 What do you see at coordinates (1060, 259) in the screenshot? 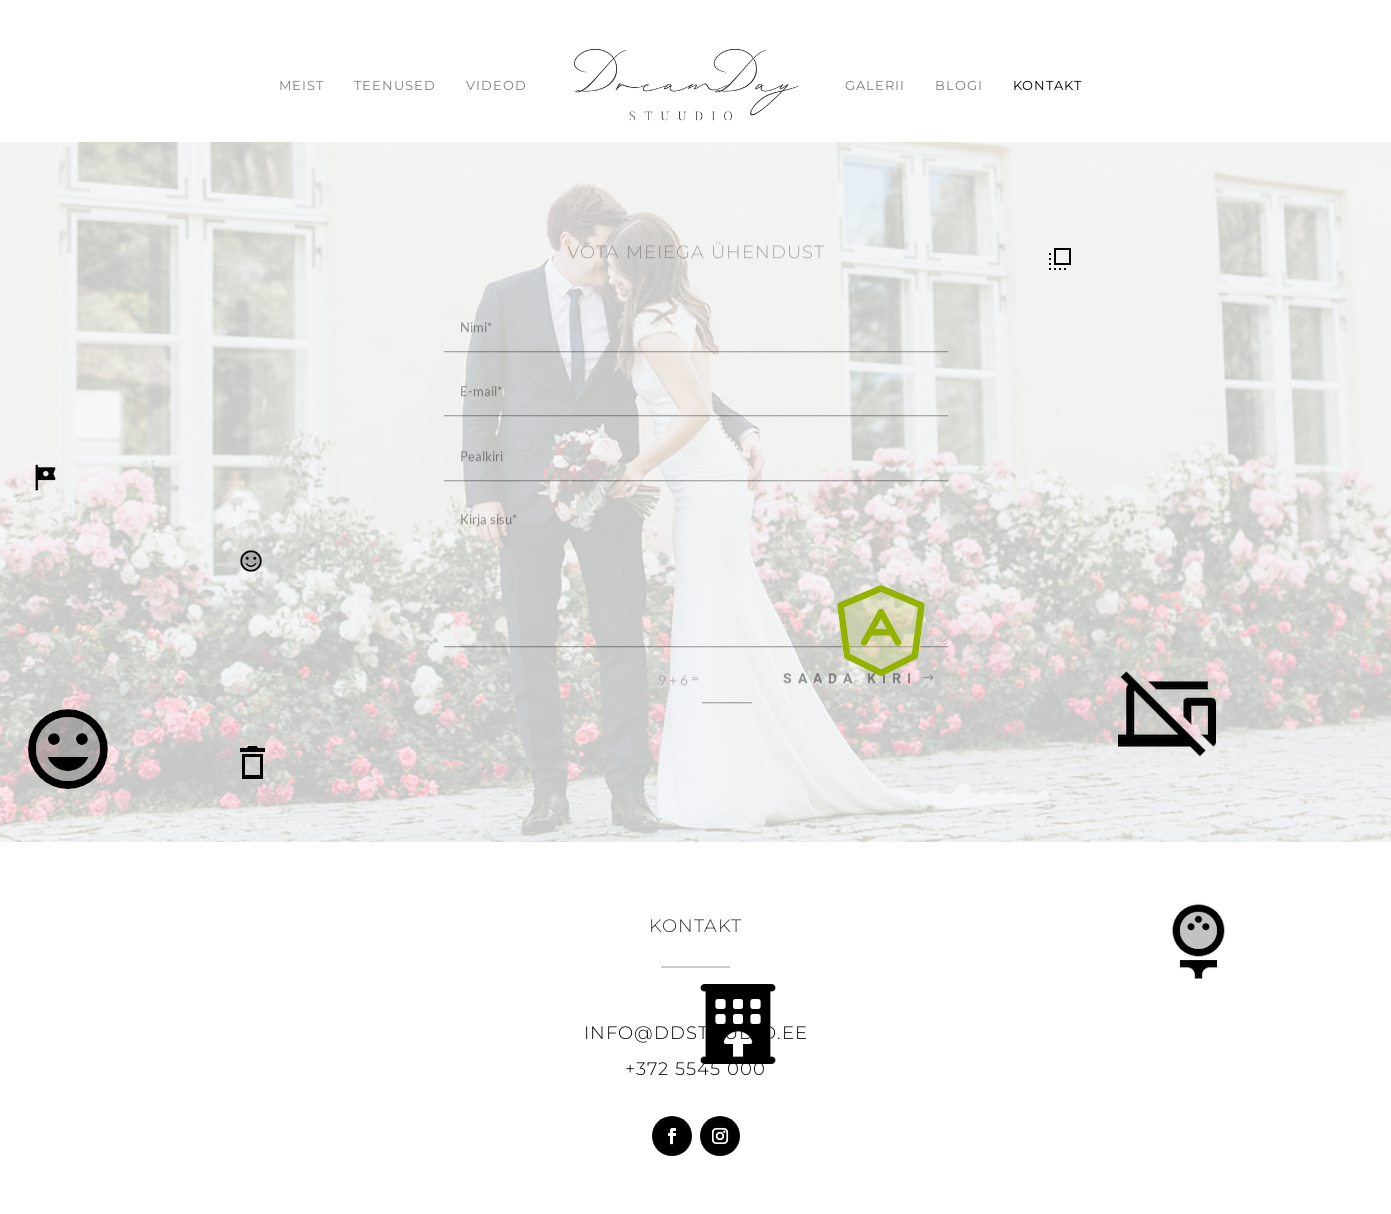
I see `bring element to front of layer stack` at bounding box center [1060, 259].